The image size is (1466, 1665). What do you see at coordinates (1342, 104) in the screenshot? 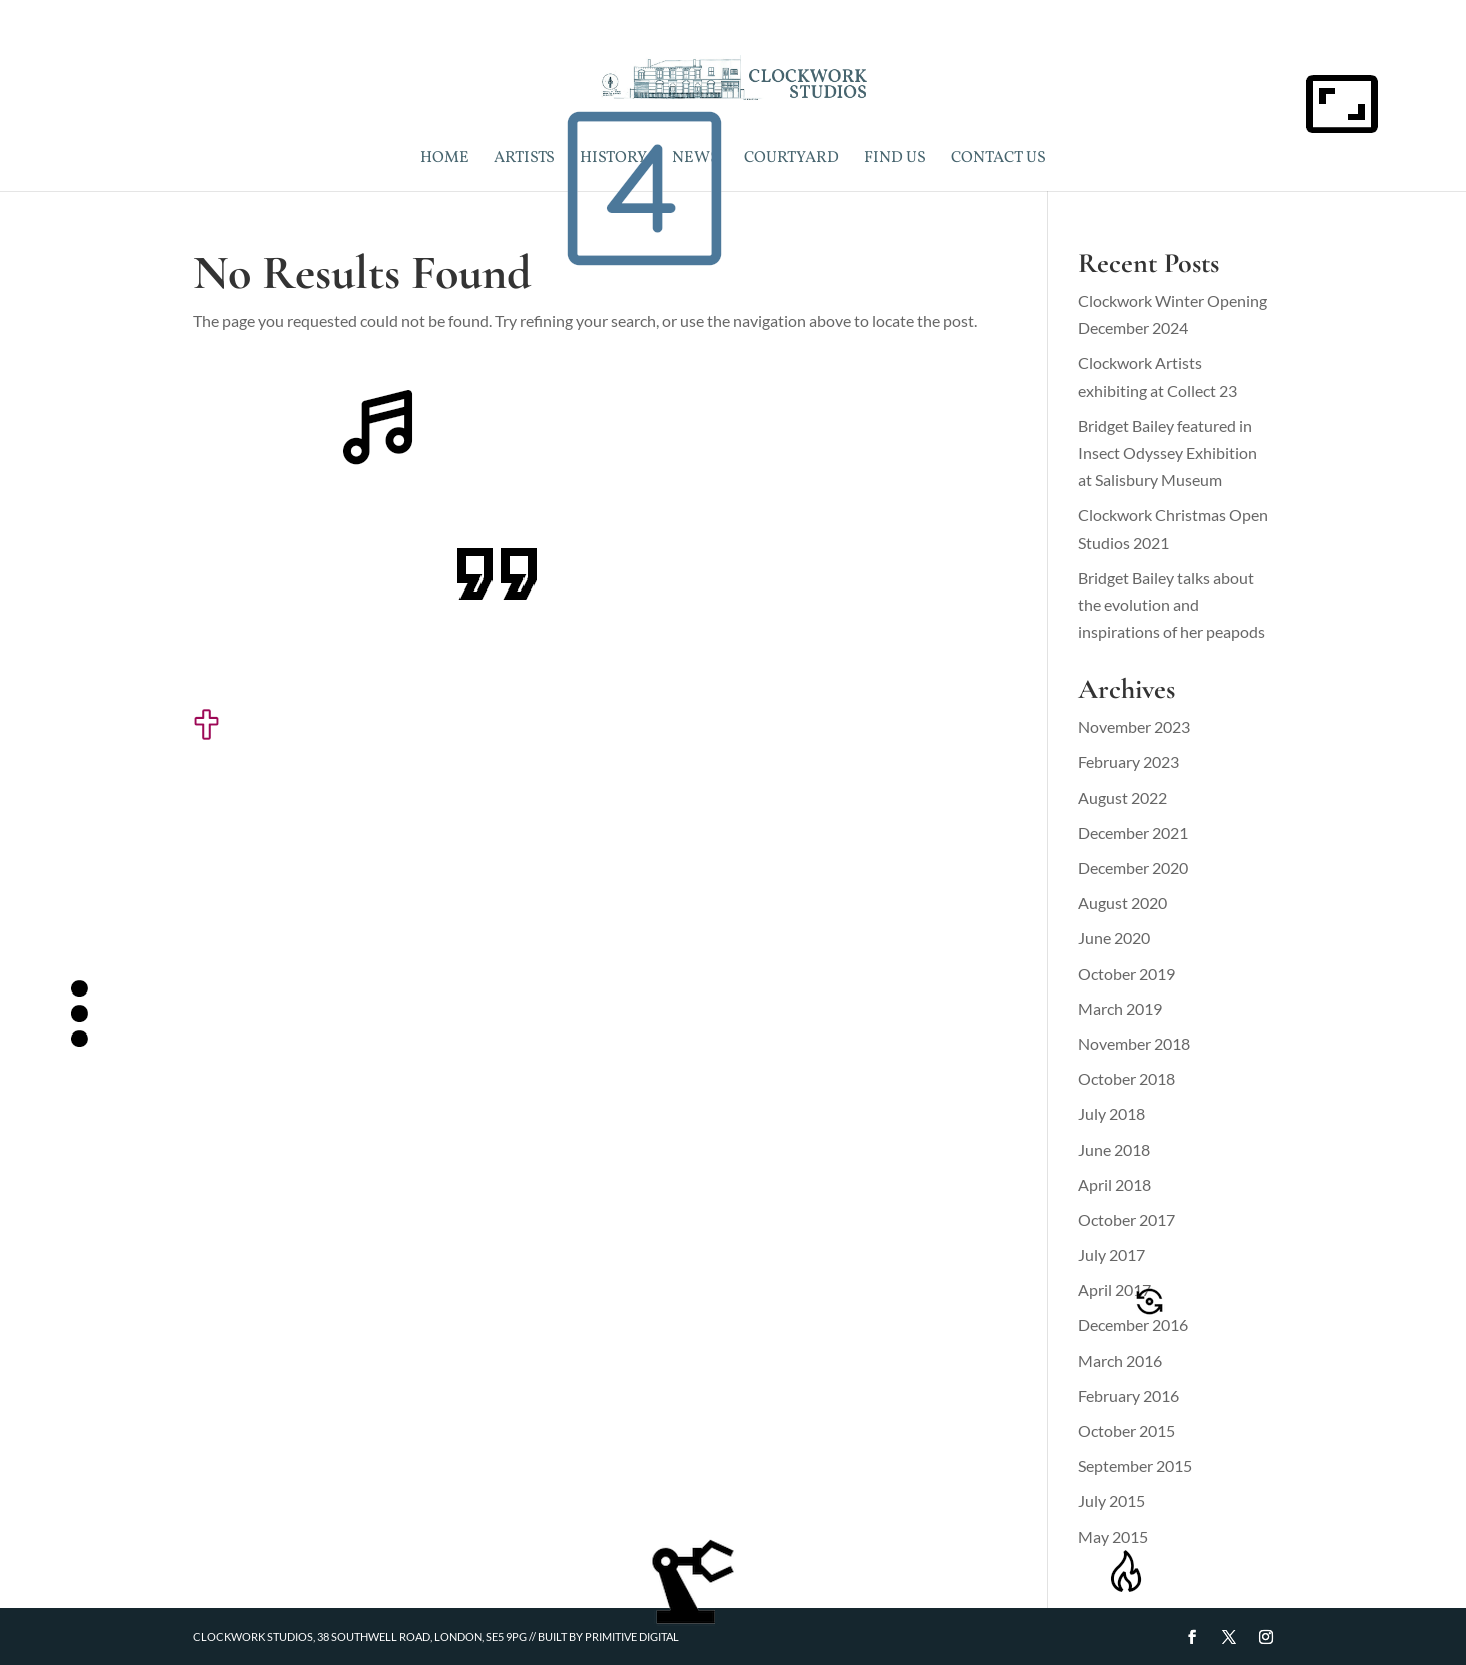
I see `adjust aspect ratio settings` at bounding box center [1342, 104].